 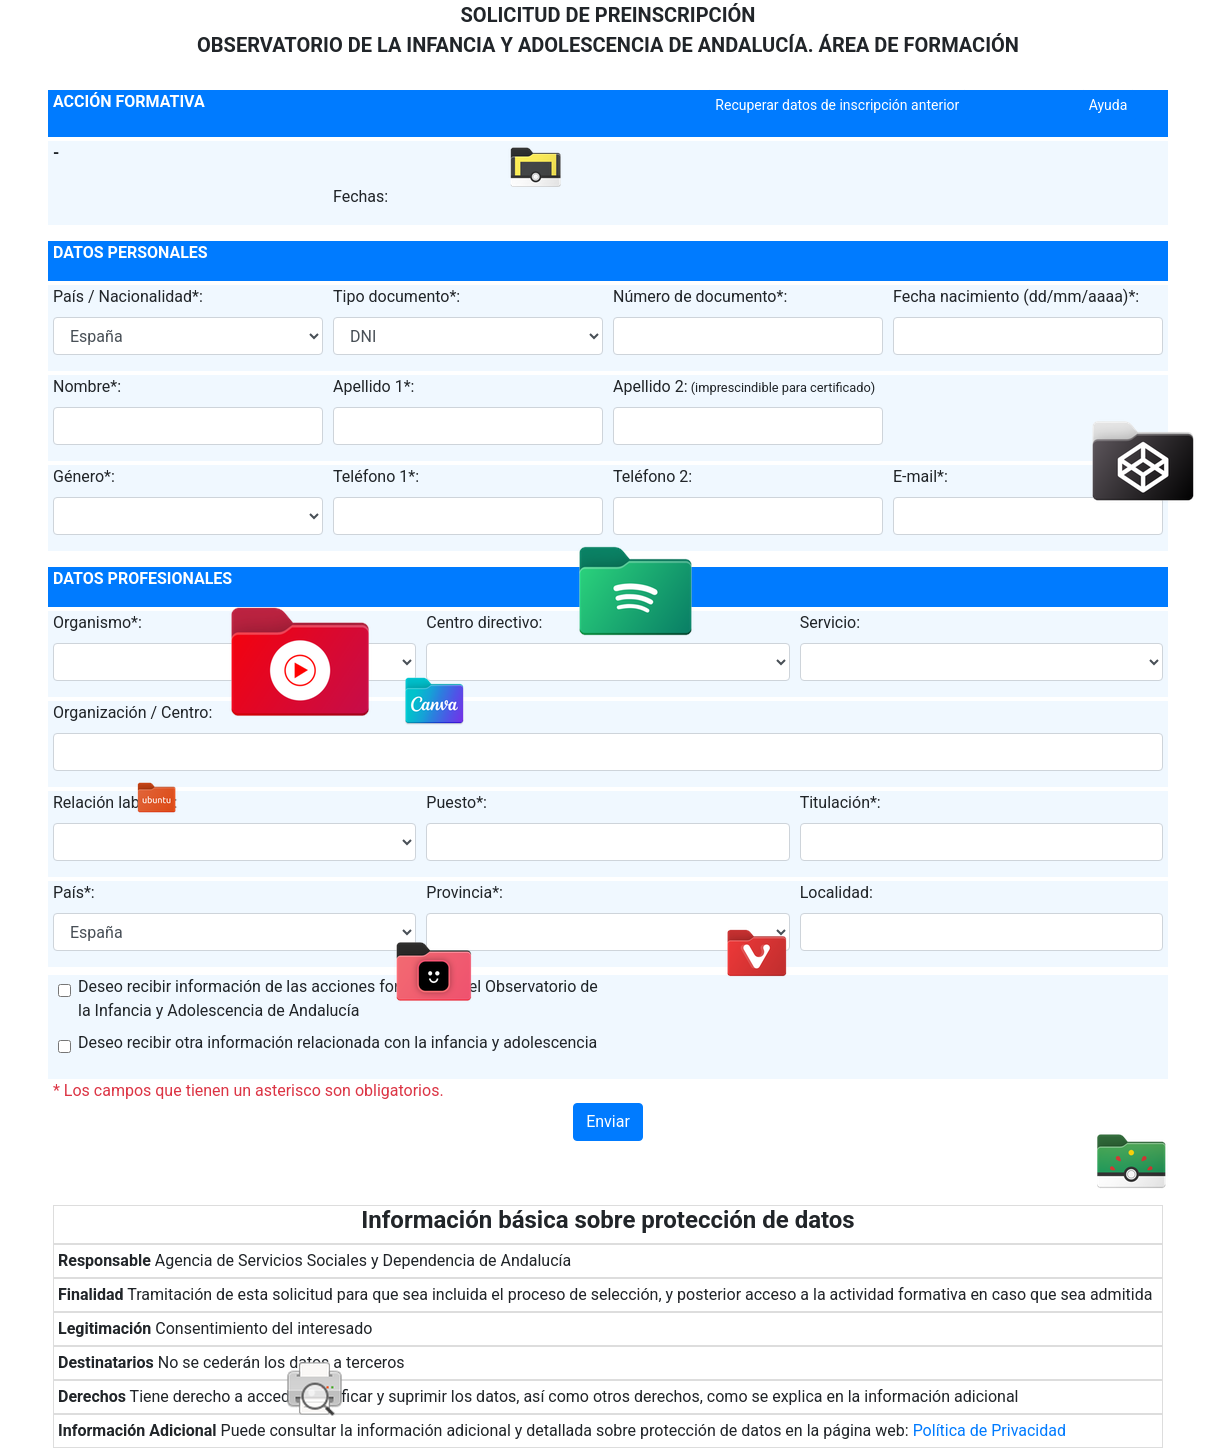 I want to click on open ubuntu-related files folder, so click(x=156, y=798).